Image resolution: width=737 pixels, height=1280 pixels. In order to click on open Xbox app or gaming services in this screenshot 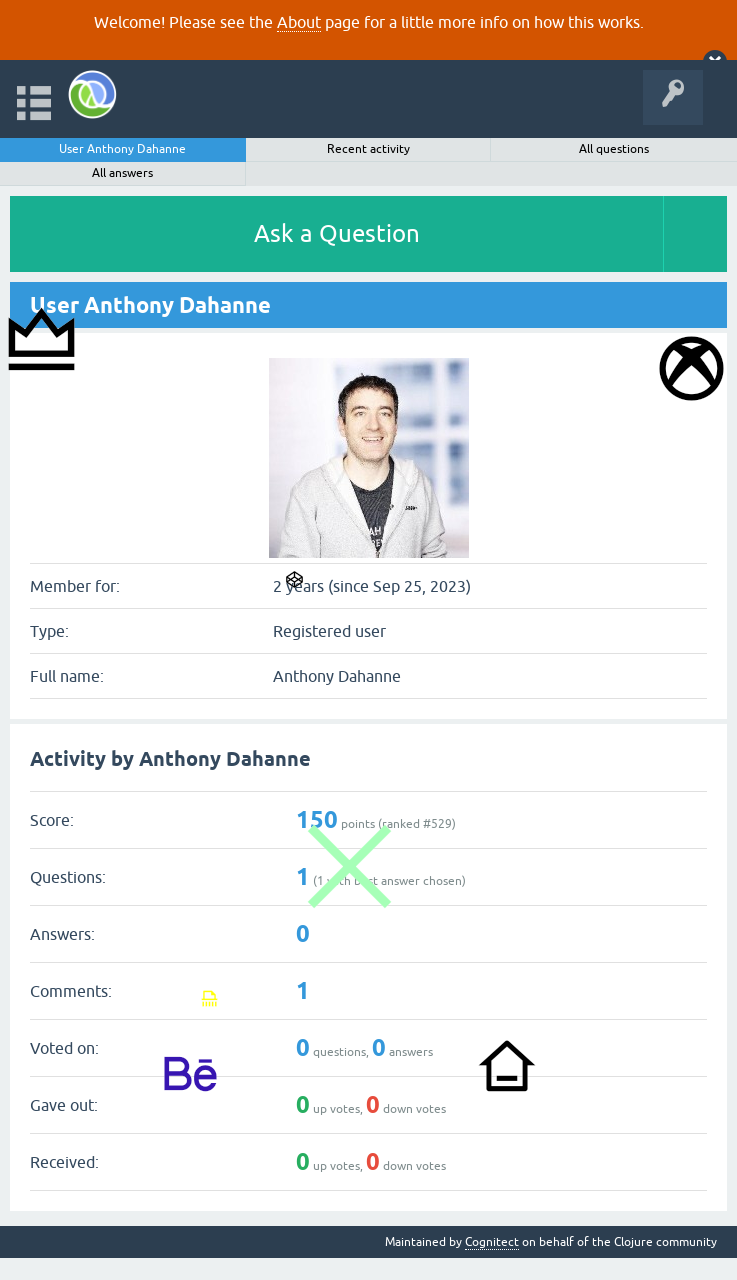, I will do `click(691, 368)`.